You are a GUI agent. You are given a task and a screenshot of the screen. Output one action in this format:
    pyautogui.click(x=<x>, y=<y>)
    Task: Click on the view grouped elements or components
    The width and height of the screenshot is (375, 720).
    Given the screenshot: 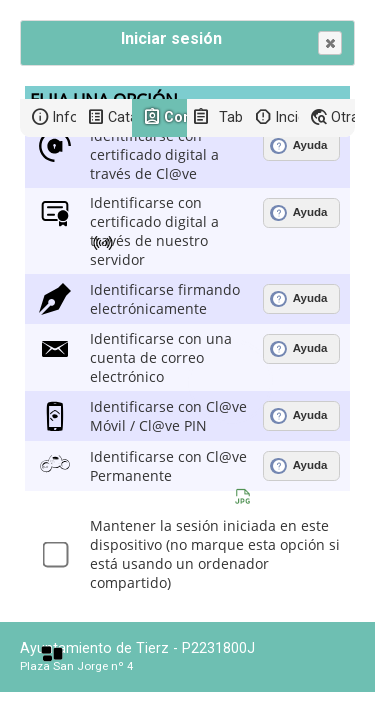 What is the action you would take?
    pyautogui.click(x=52, y=653)
    